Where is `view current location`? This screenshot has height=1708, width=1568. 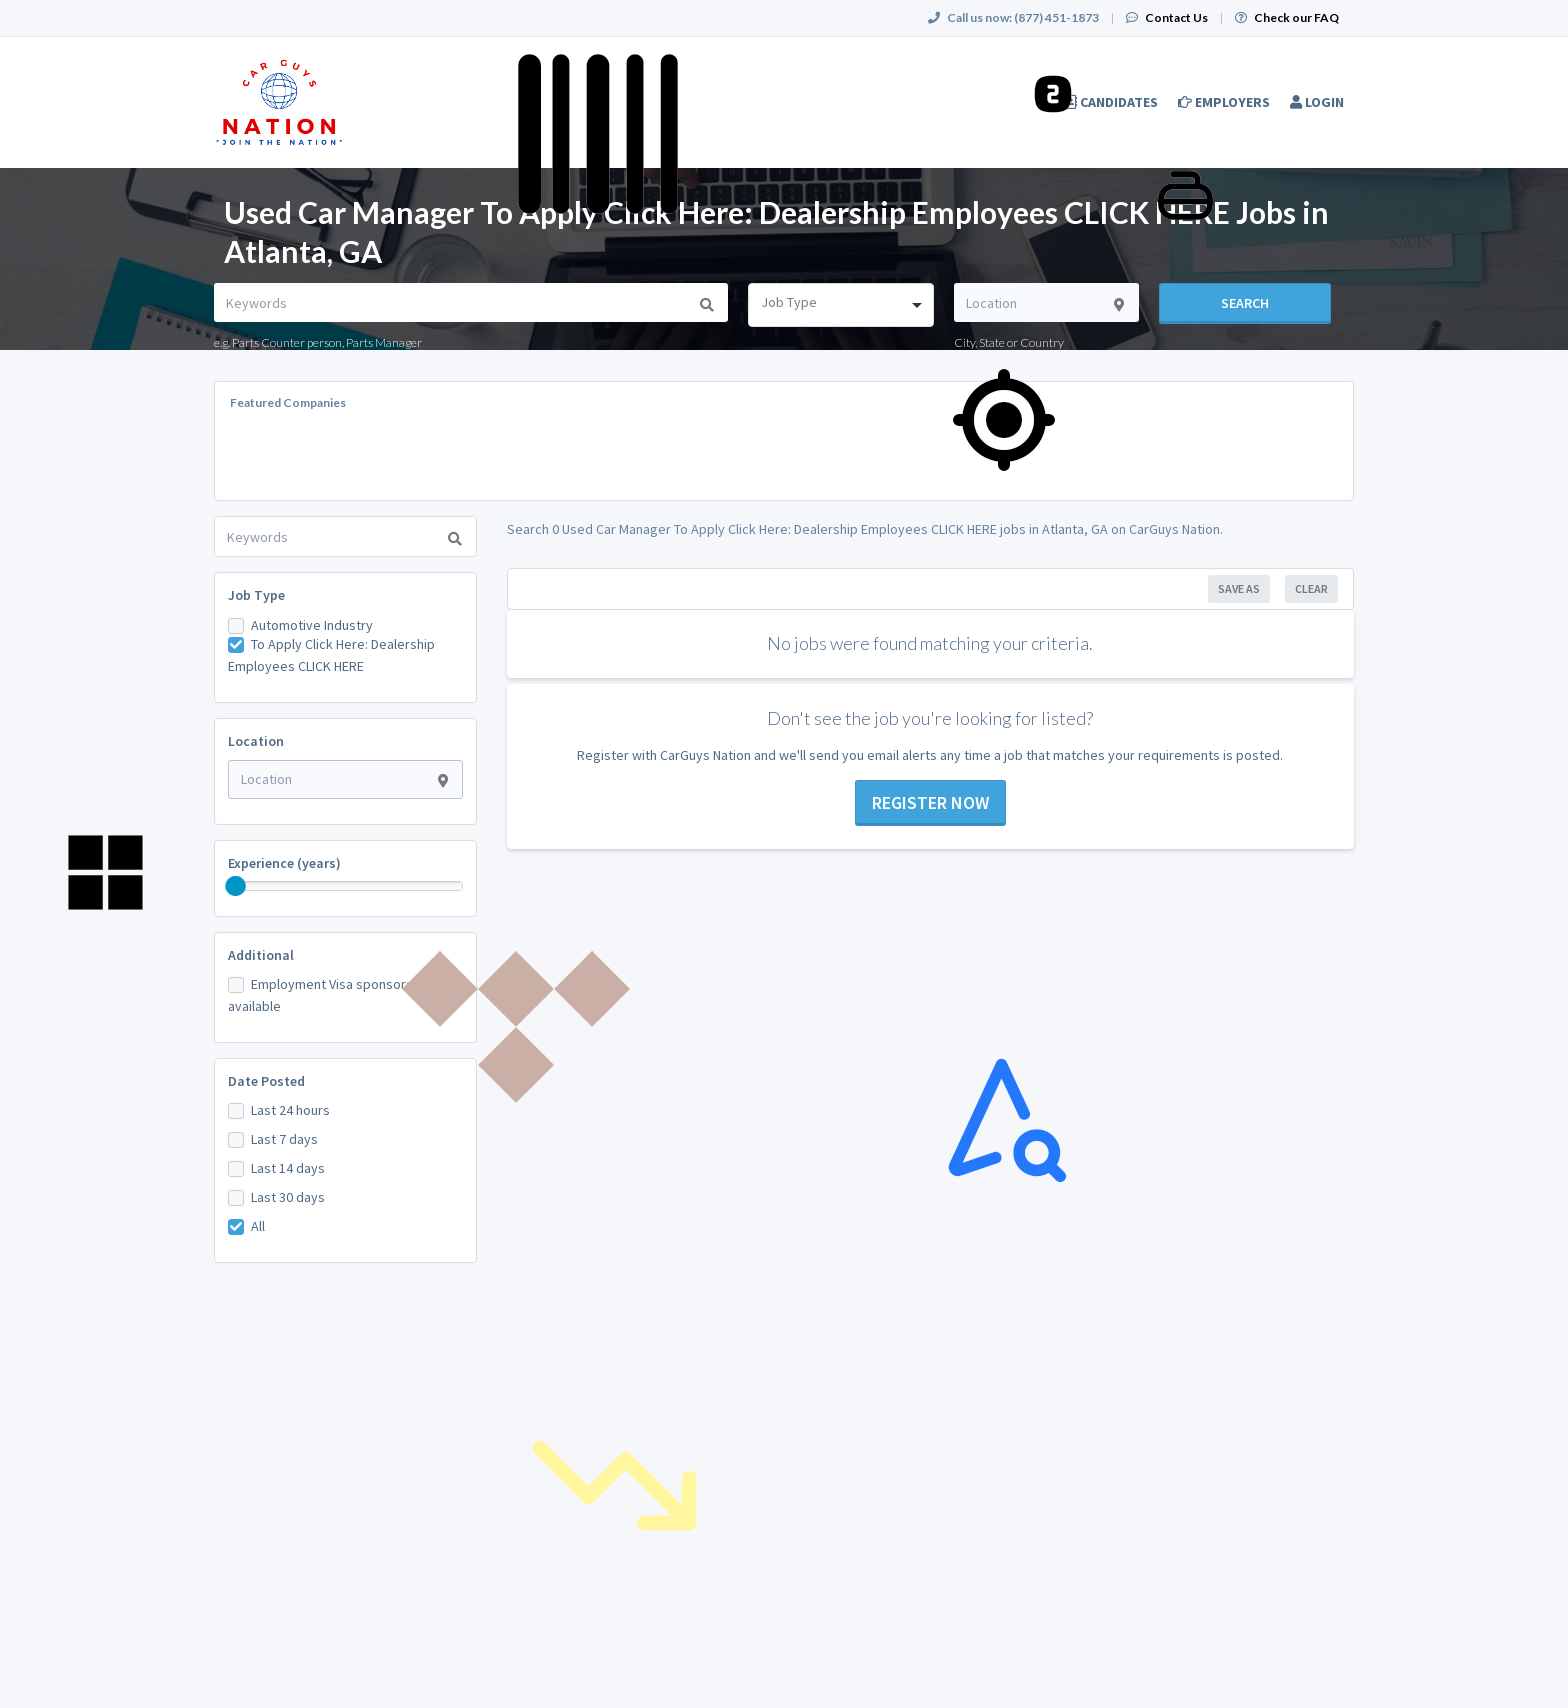 view current location is located at coordinates (1004, 420).